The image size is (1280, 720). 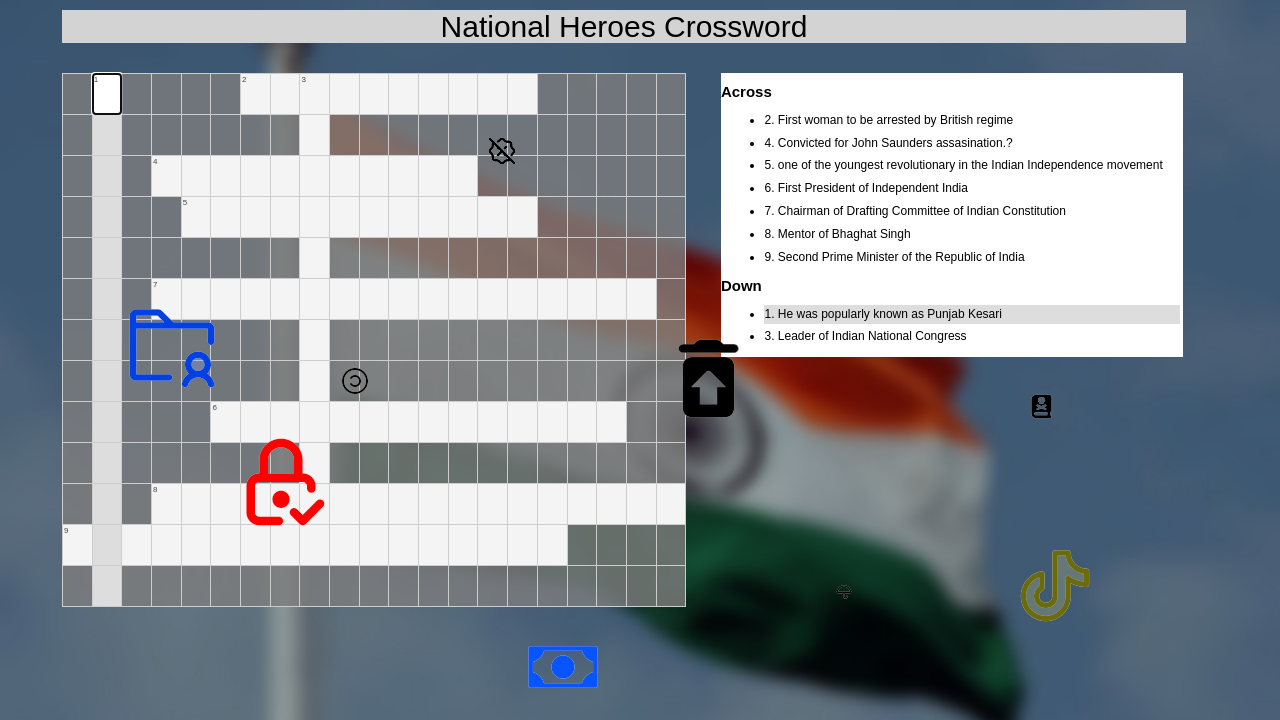 I want to click on indicates copyleft licensing status, so click(x=355, y=381).